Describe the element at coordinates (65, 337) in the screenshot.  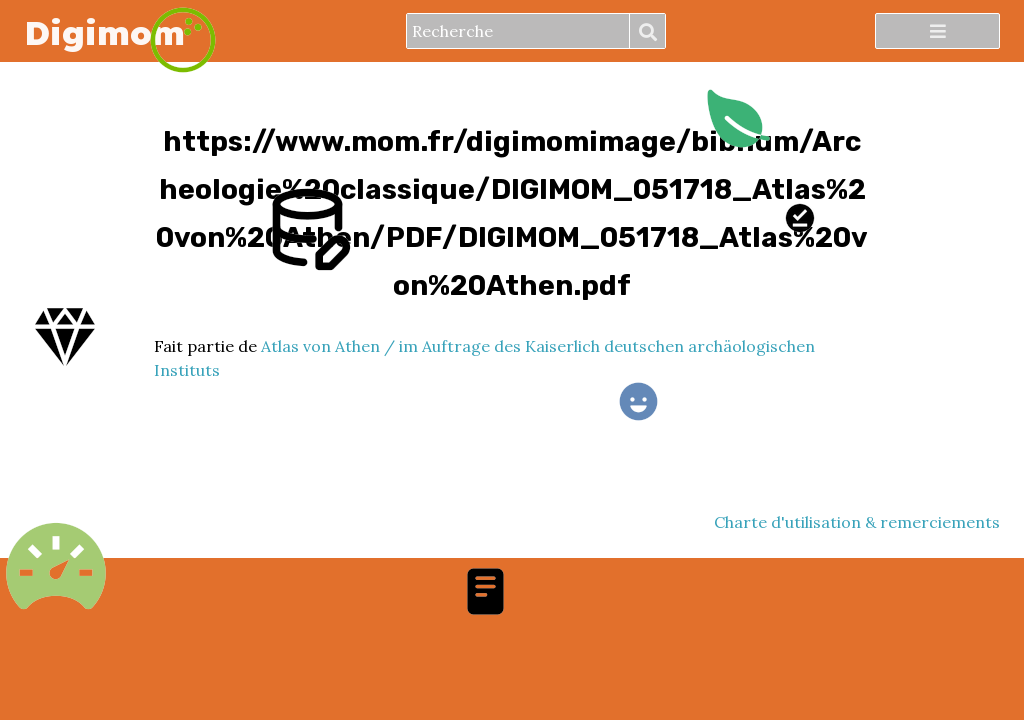
I see `indicates premium or pro membership status` at that location.